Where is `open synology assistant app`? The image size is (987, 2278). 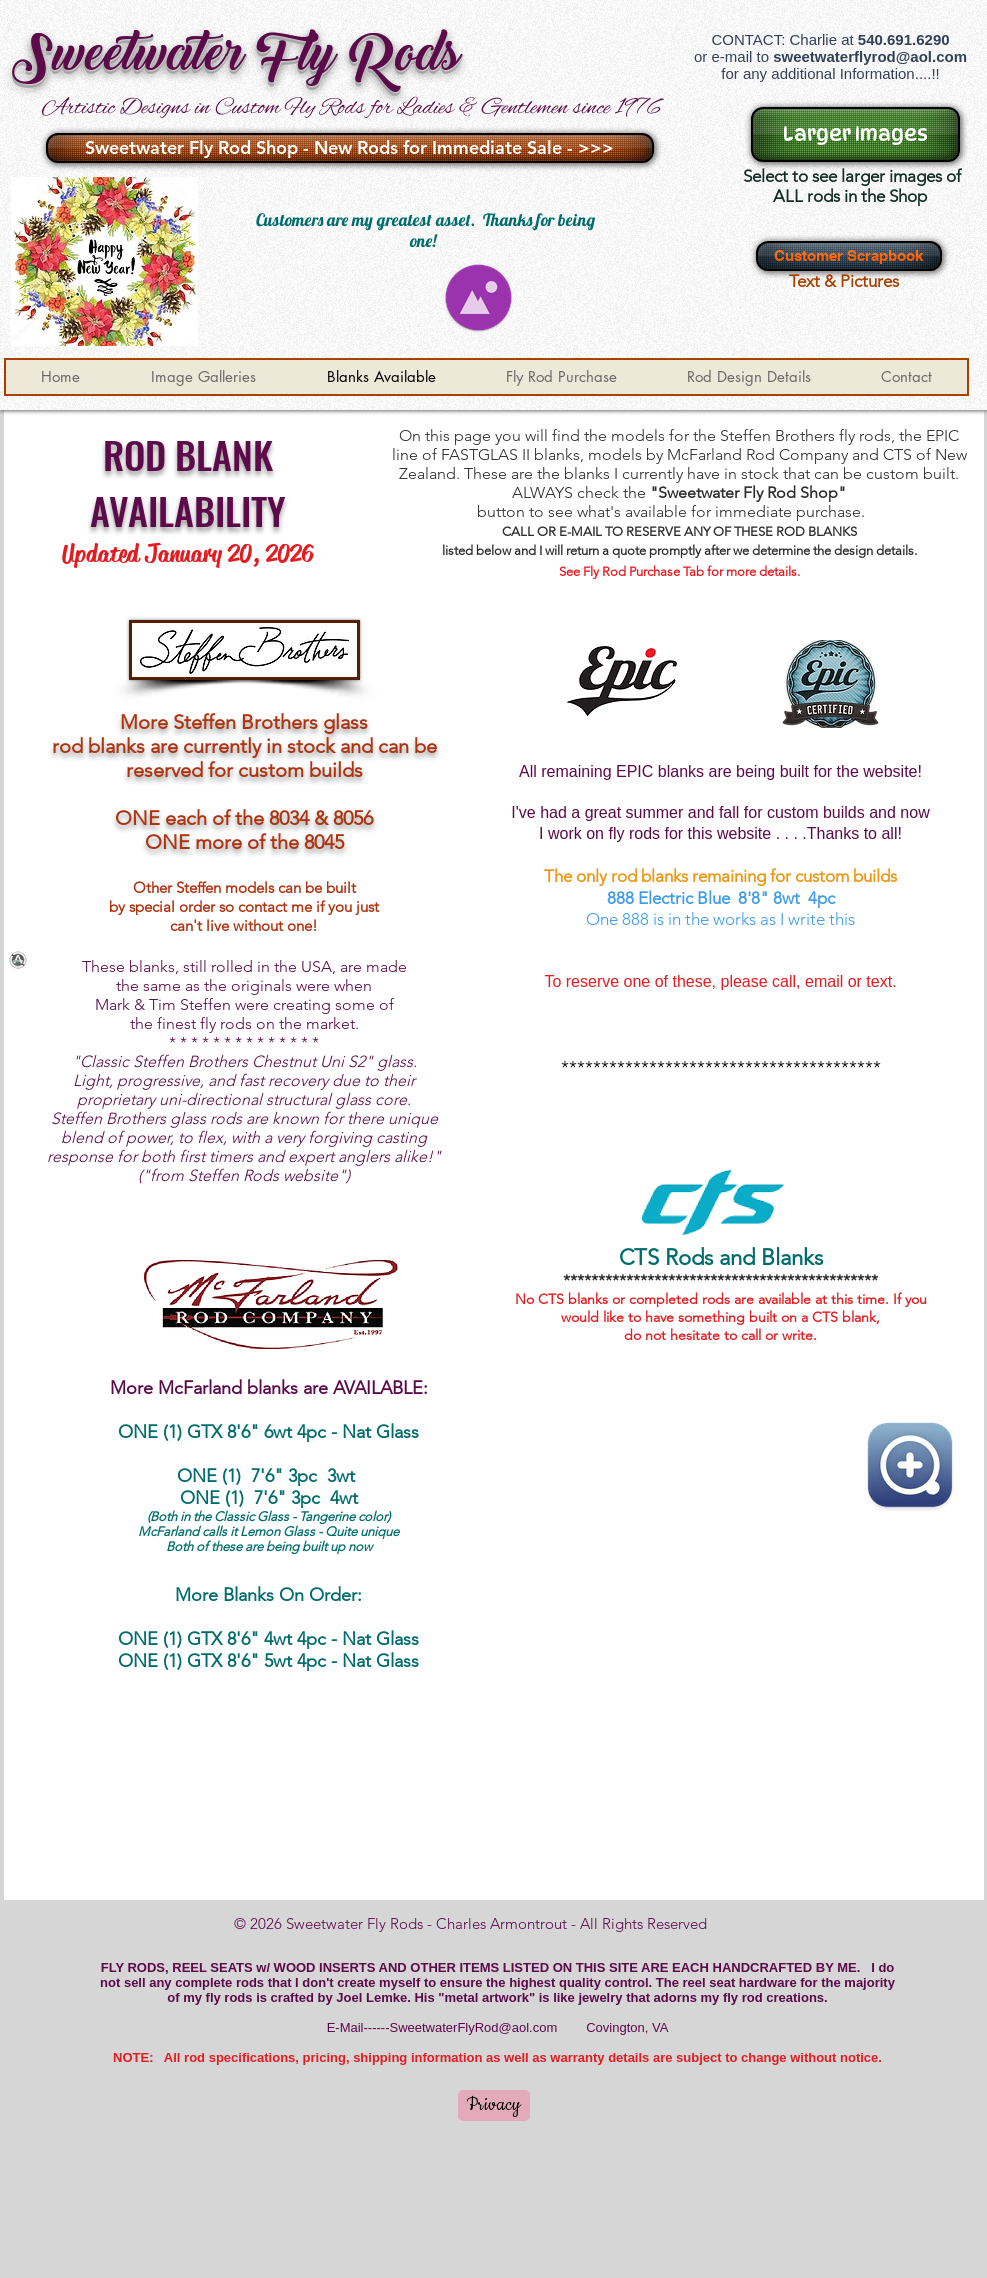
open synology assistant app is located at coordinates (910, 1465).